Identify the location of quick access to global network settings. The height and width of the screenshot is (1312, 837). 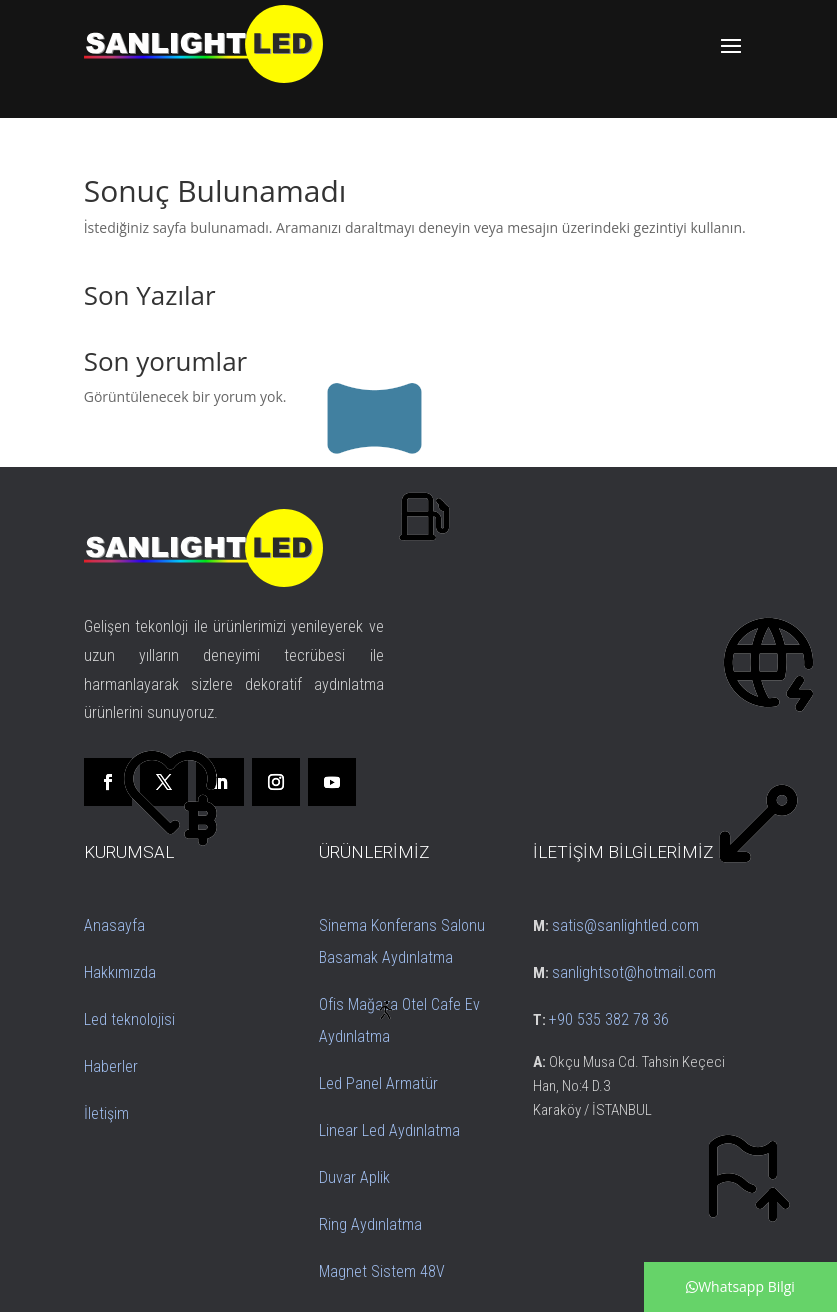
(768, 662).